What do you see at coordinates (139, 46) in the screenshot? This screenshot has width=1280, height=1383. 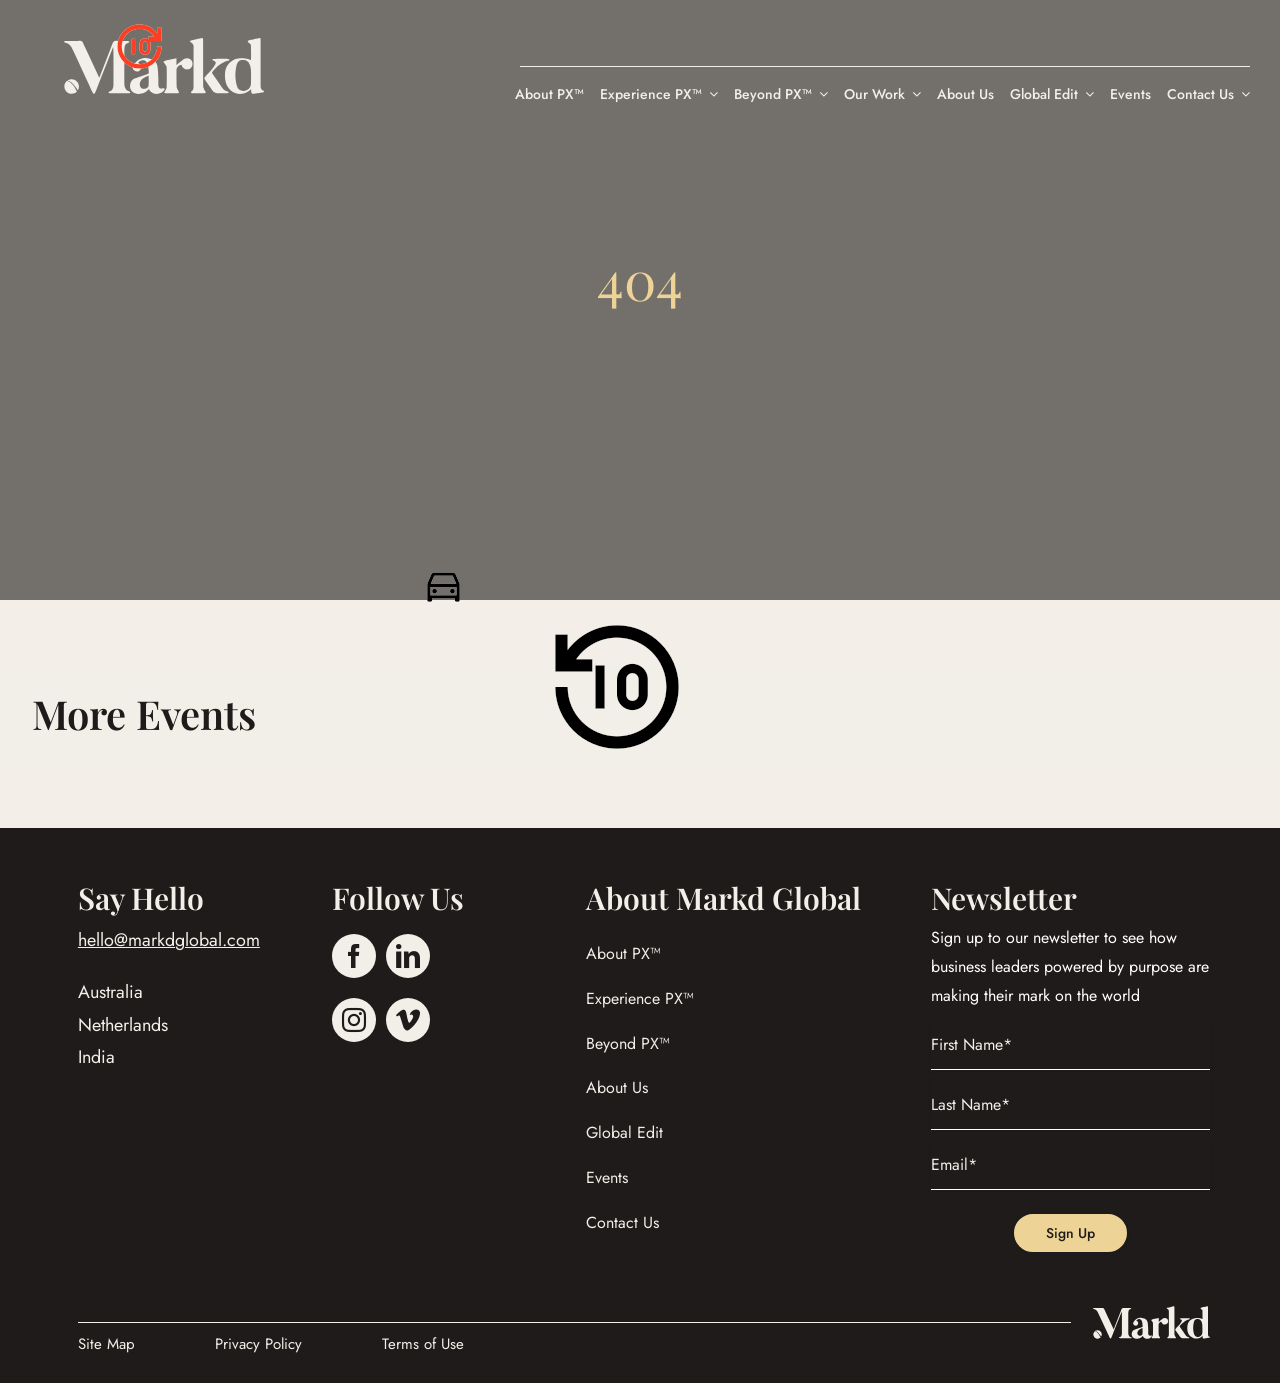 I see `skip forward 10 seconds` at bounding box center [139, 46].